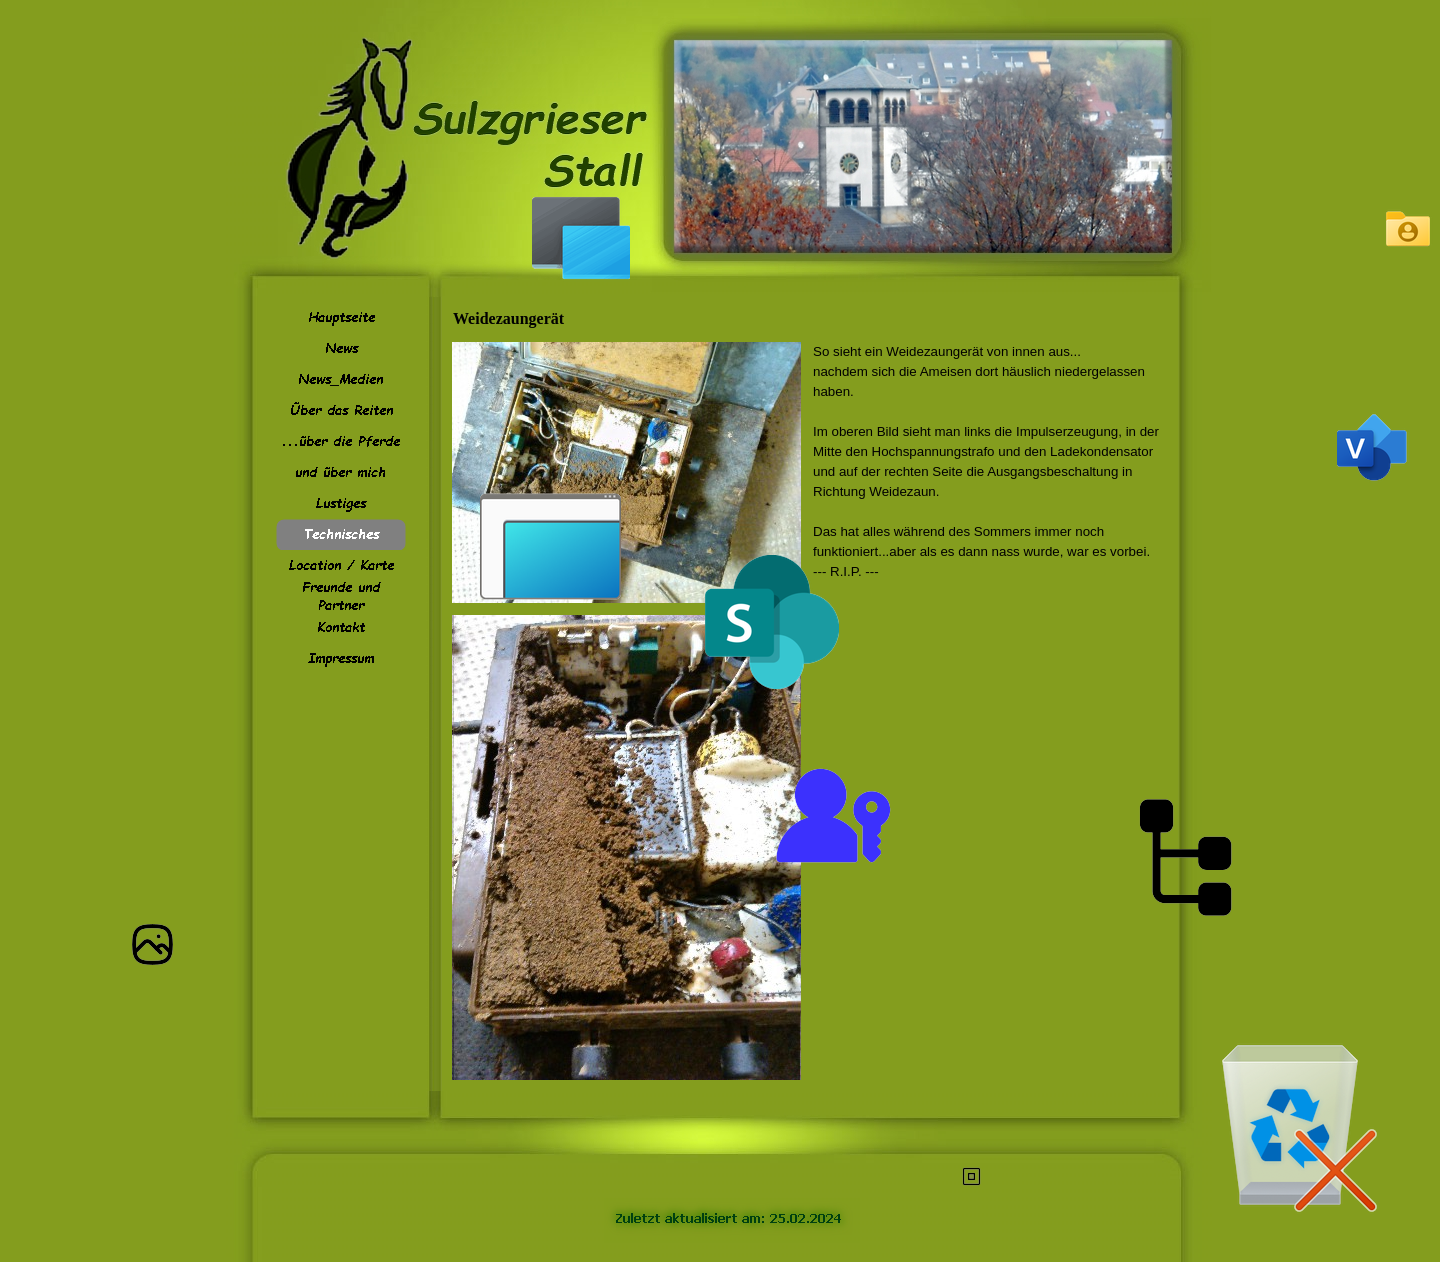 The height and width of the screenshot is (1262, 1440). Describe the element at coordinates (550, 546) in the screenshot. I see `open desktop view` at that location.